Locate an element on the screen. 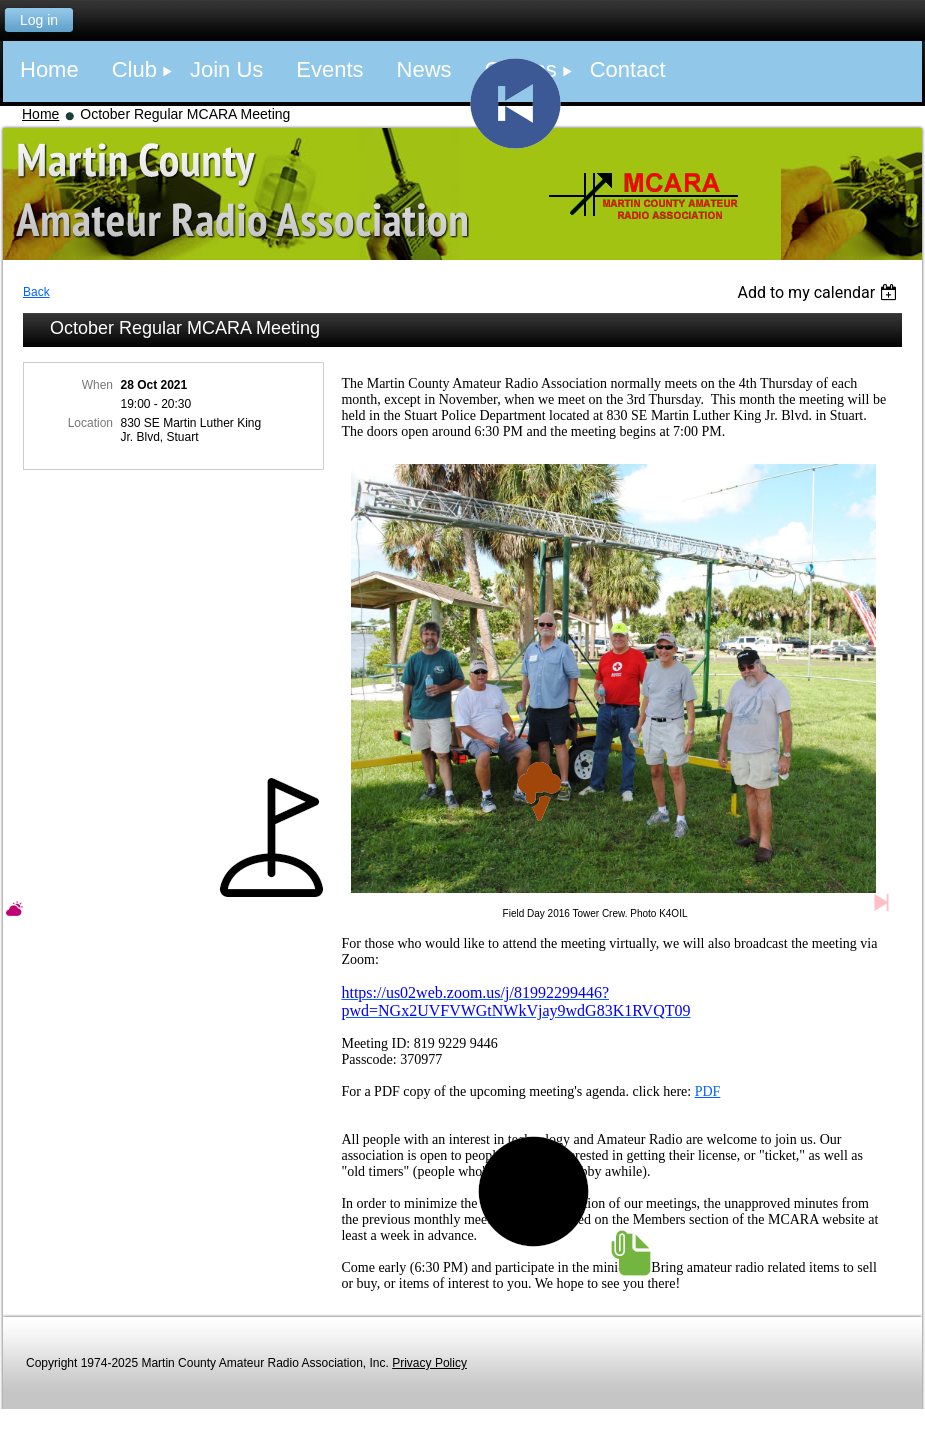 The height and width of the screenshot is (1439, 925). browse desserts or sweet treats is located at coordinates (539, 791).